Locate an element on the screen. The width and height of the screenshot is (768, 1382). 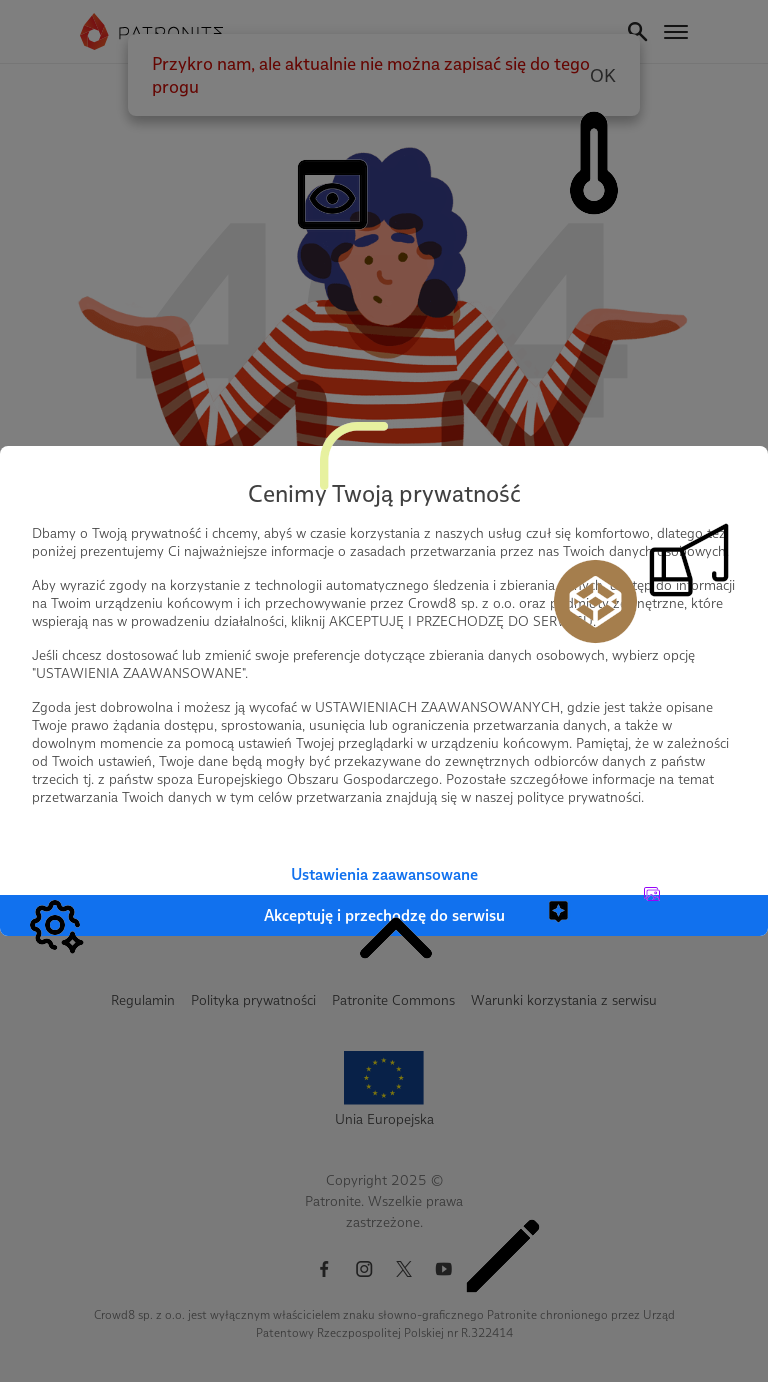
construction or building-related feature is located at coordinates (690, 564).